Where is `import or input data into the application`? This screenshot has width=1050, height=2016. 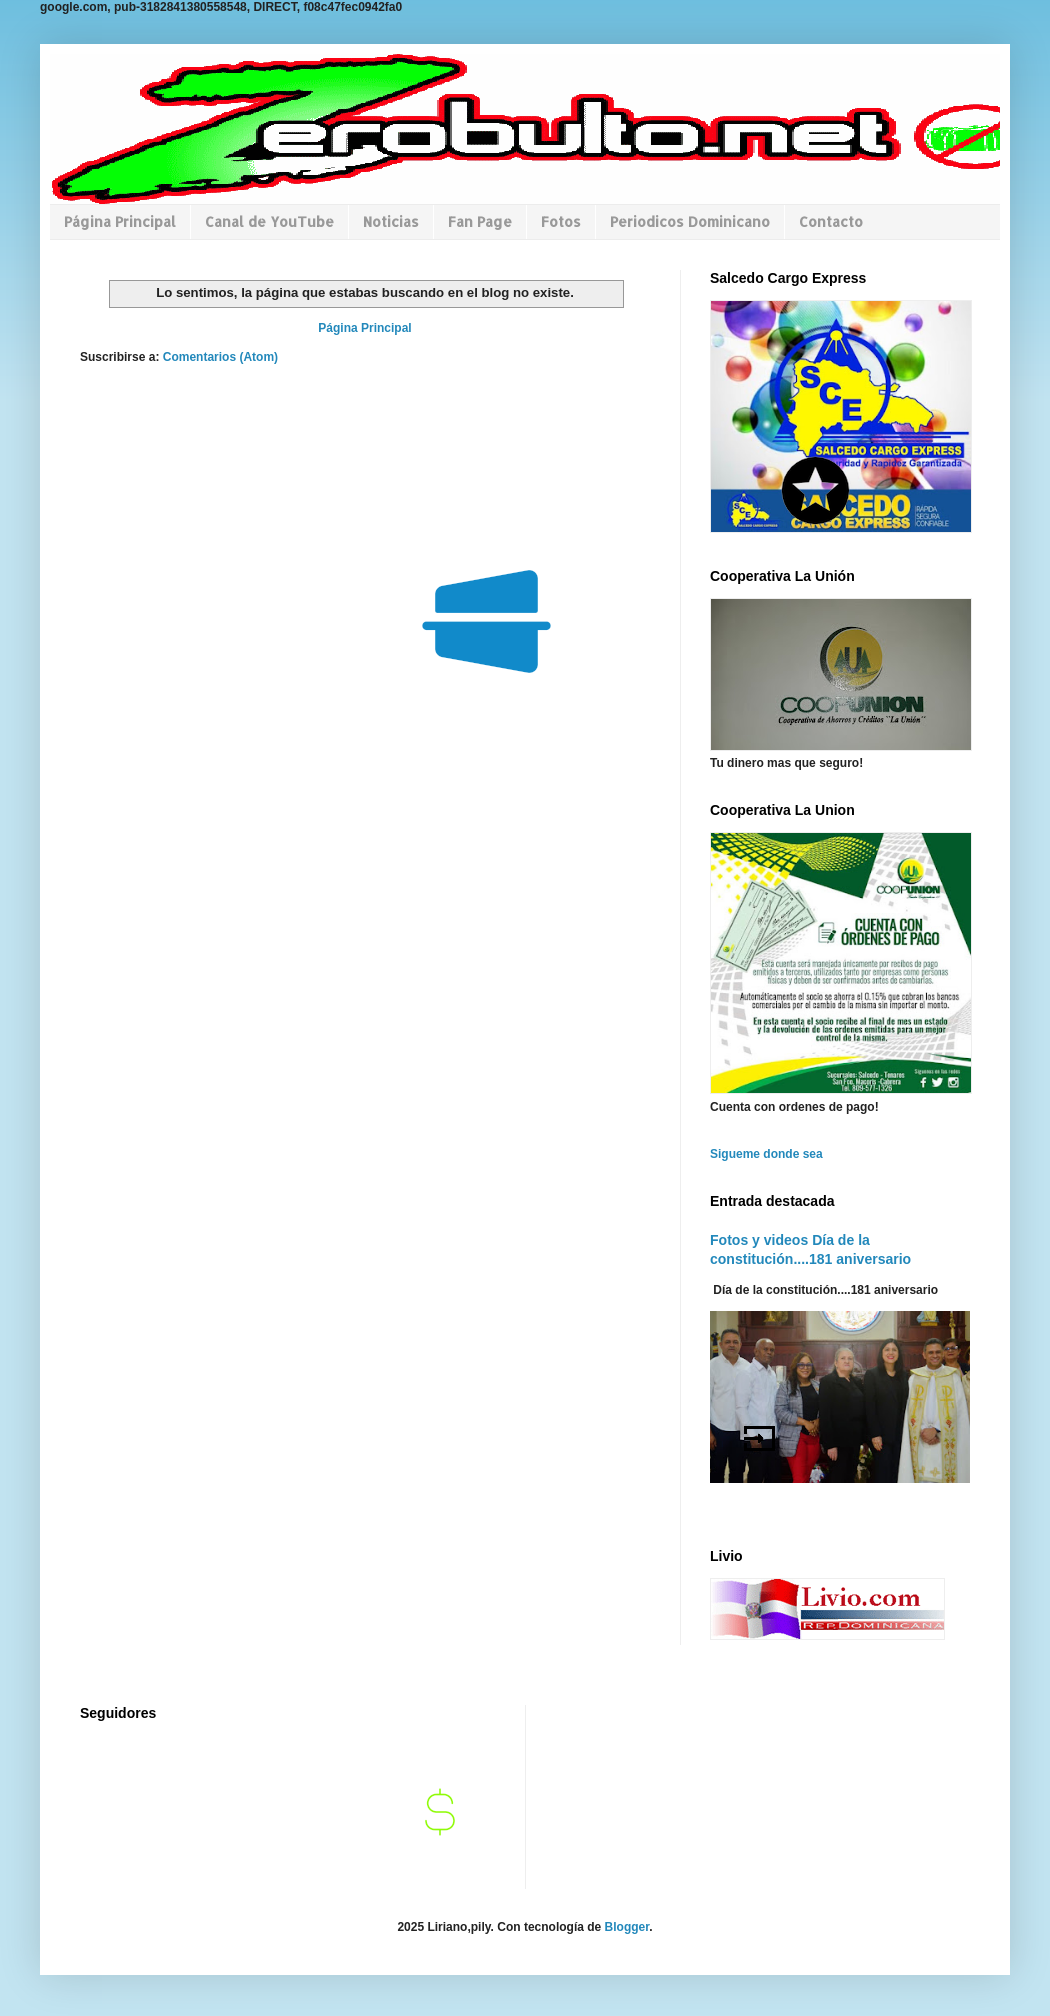
import or input data into the application is located at coordinates (759, 1438).